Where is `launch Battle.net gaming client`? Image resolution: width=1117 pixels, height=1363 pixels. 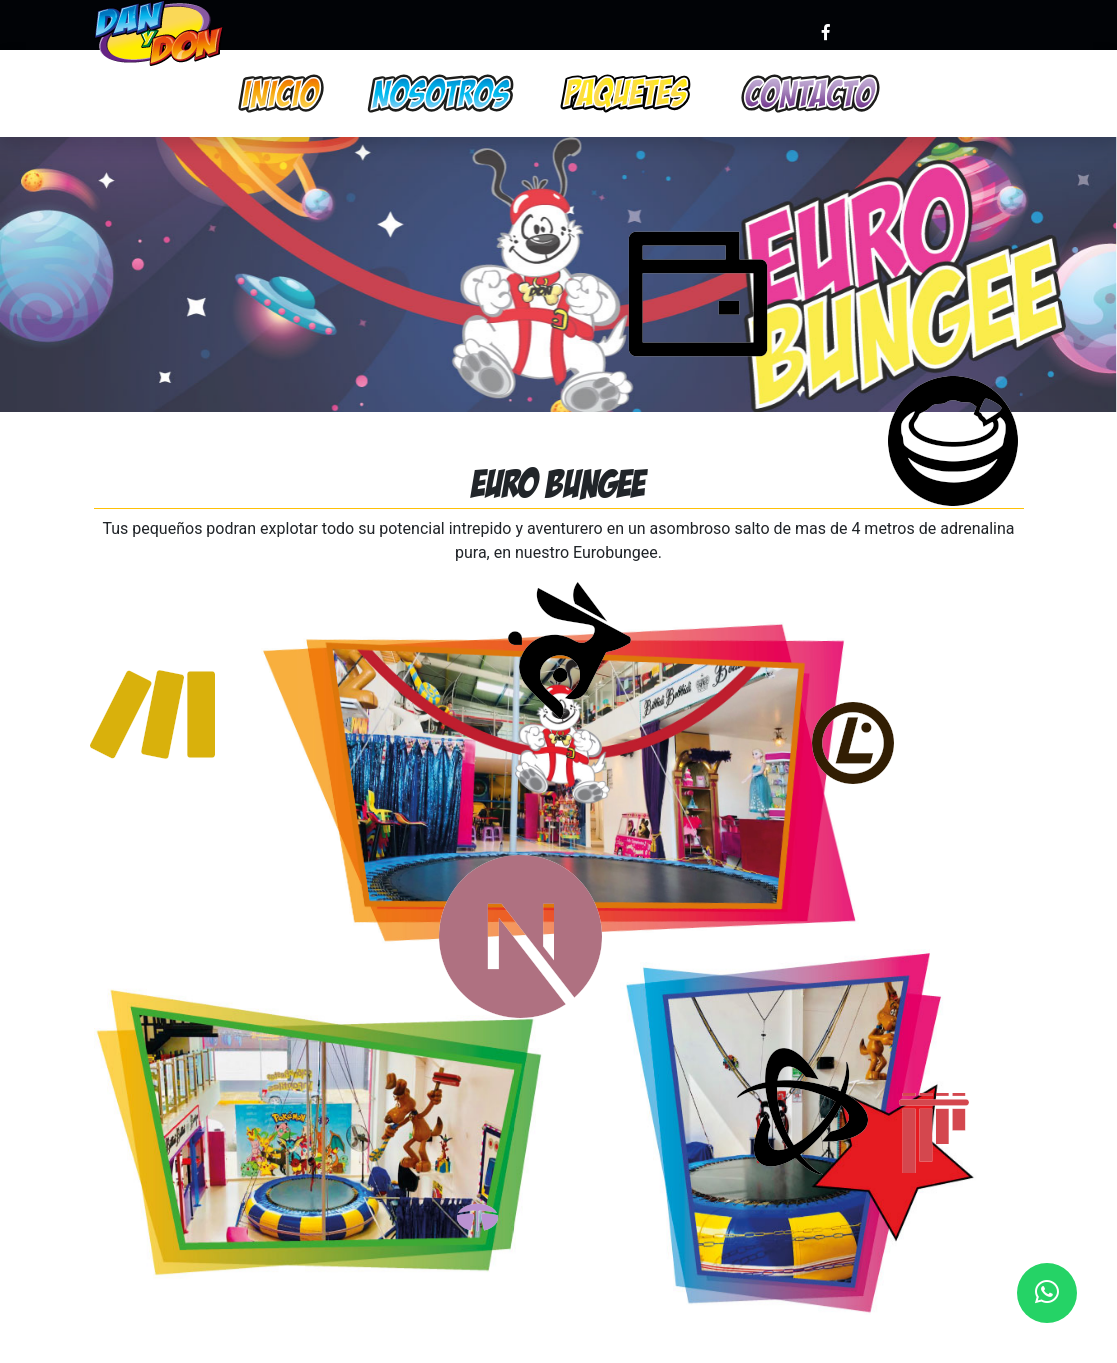
launch Battle.net gaming client is located at coordinates (802, 1111).